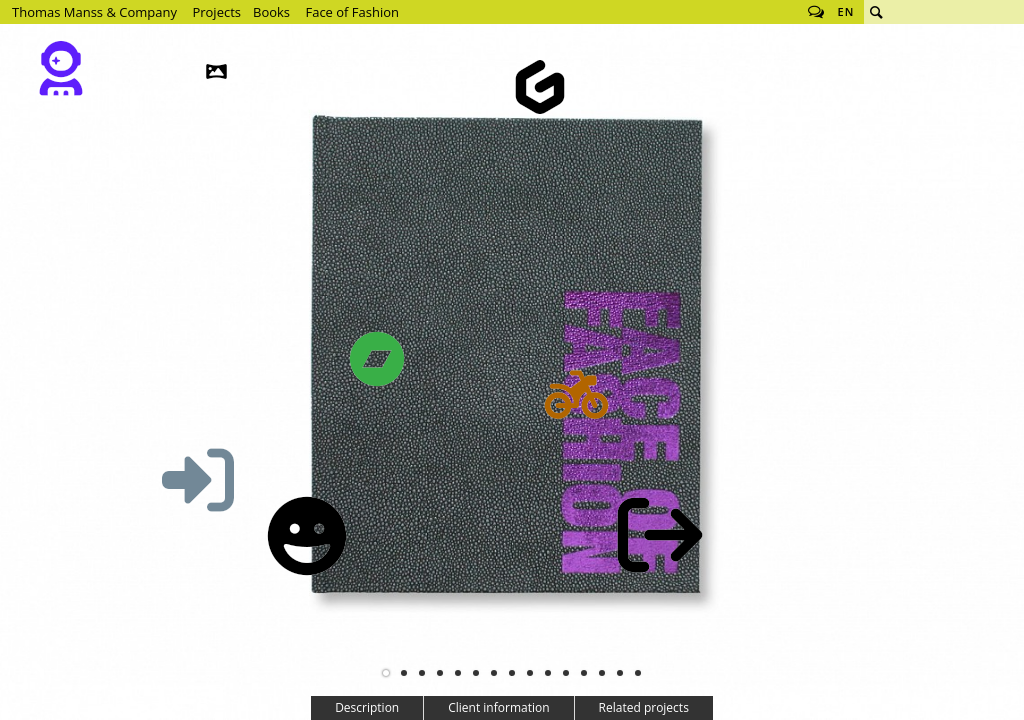 The image size is (1024, 720). Describe the element at coordinates (540, 87) in the screenshot. I see `open gitpod cloud development environment` at that location.